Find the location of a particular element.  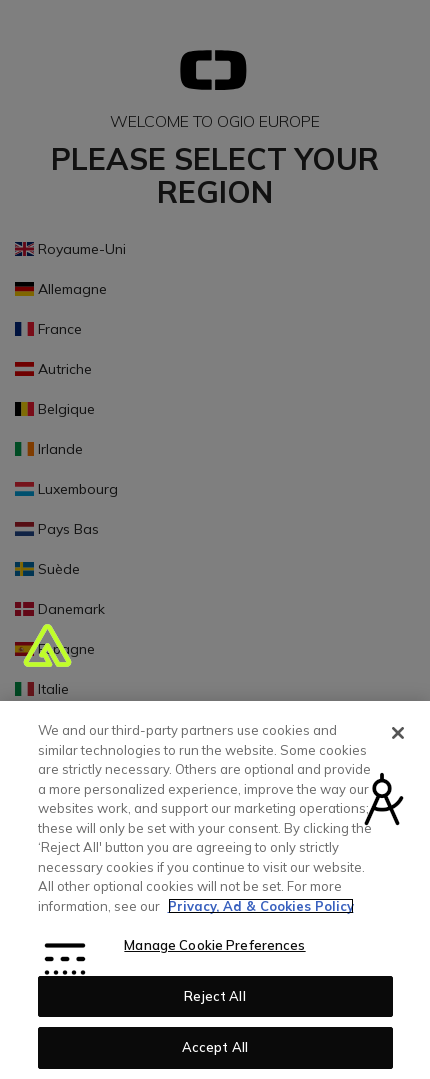

select border line style is located at coordinates (65, 959).